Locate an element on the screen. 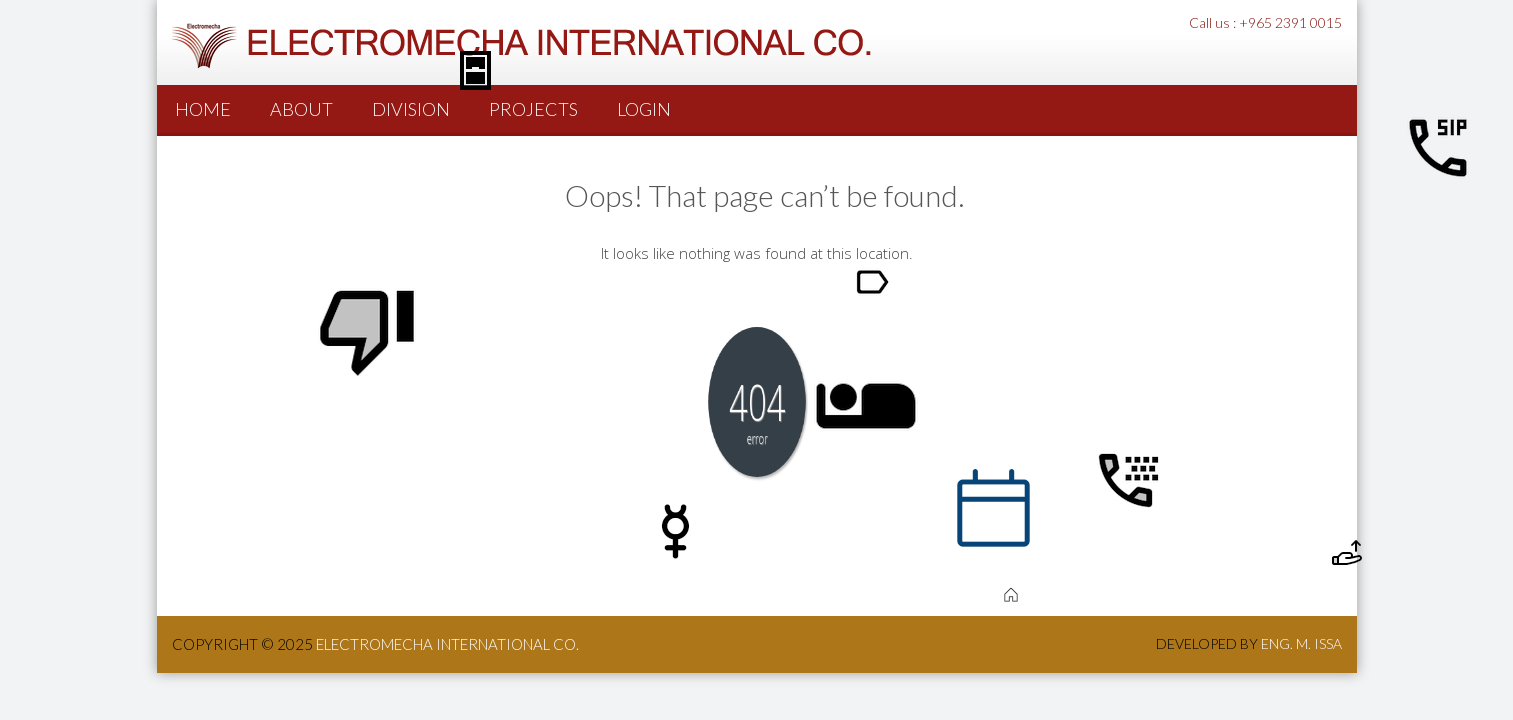  dislike or downvote content is located at coordinates (367, 329).